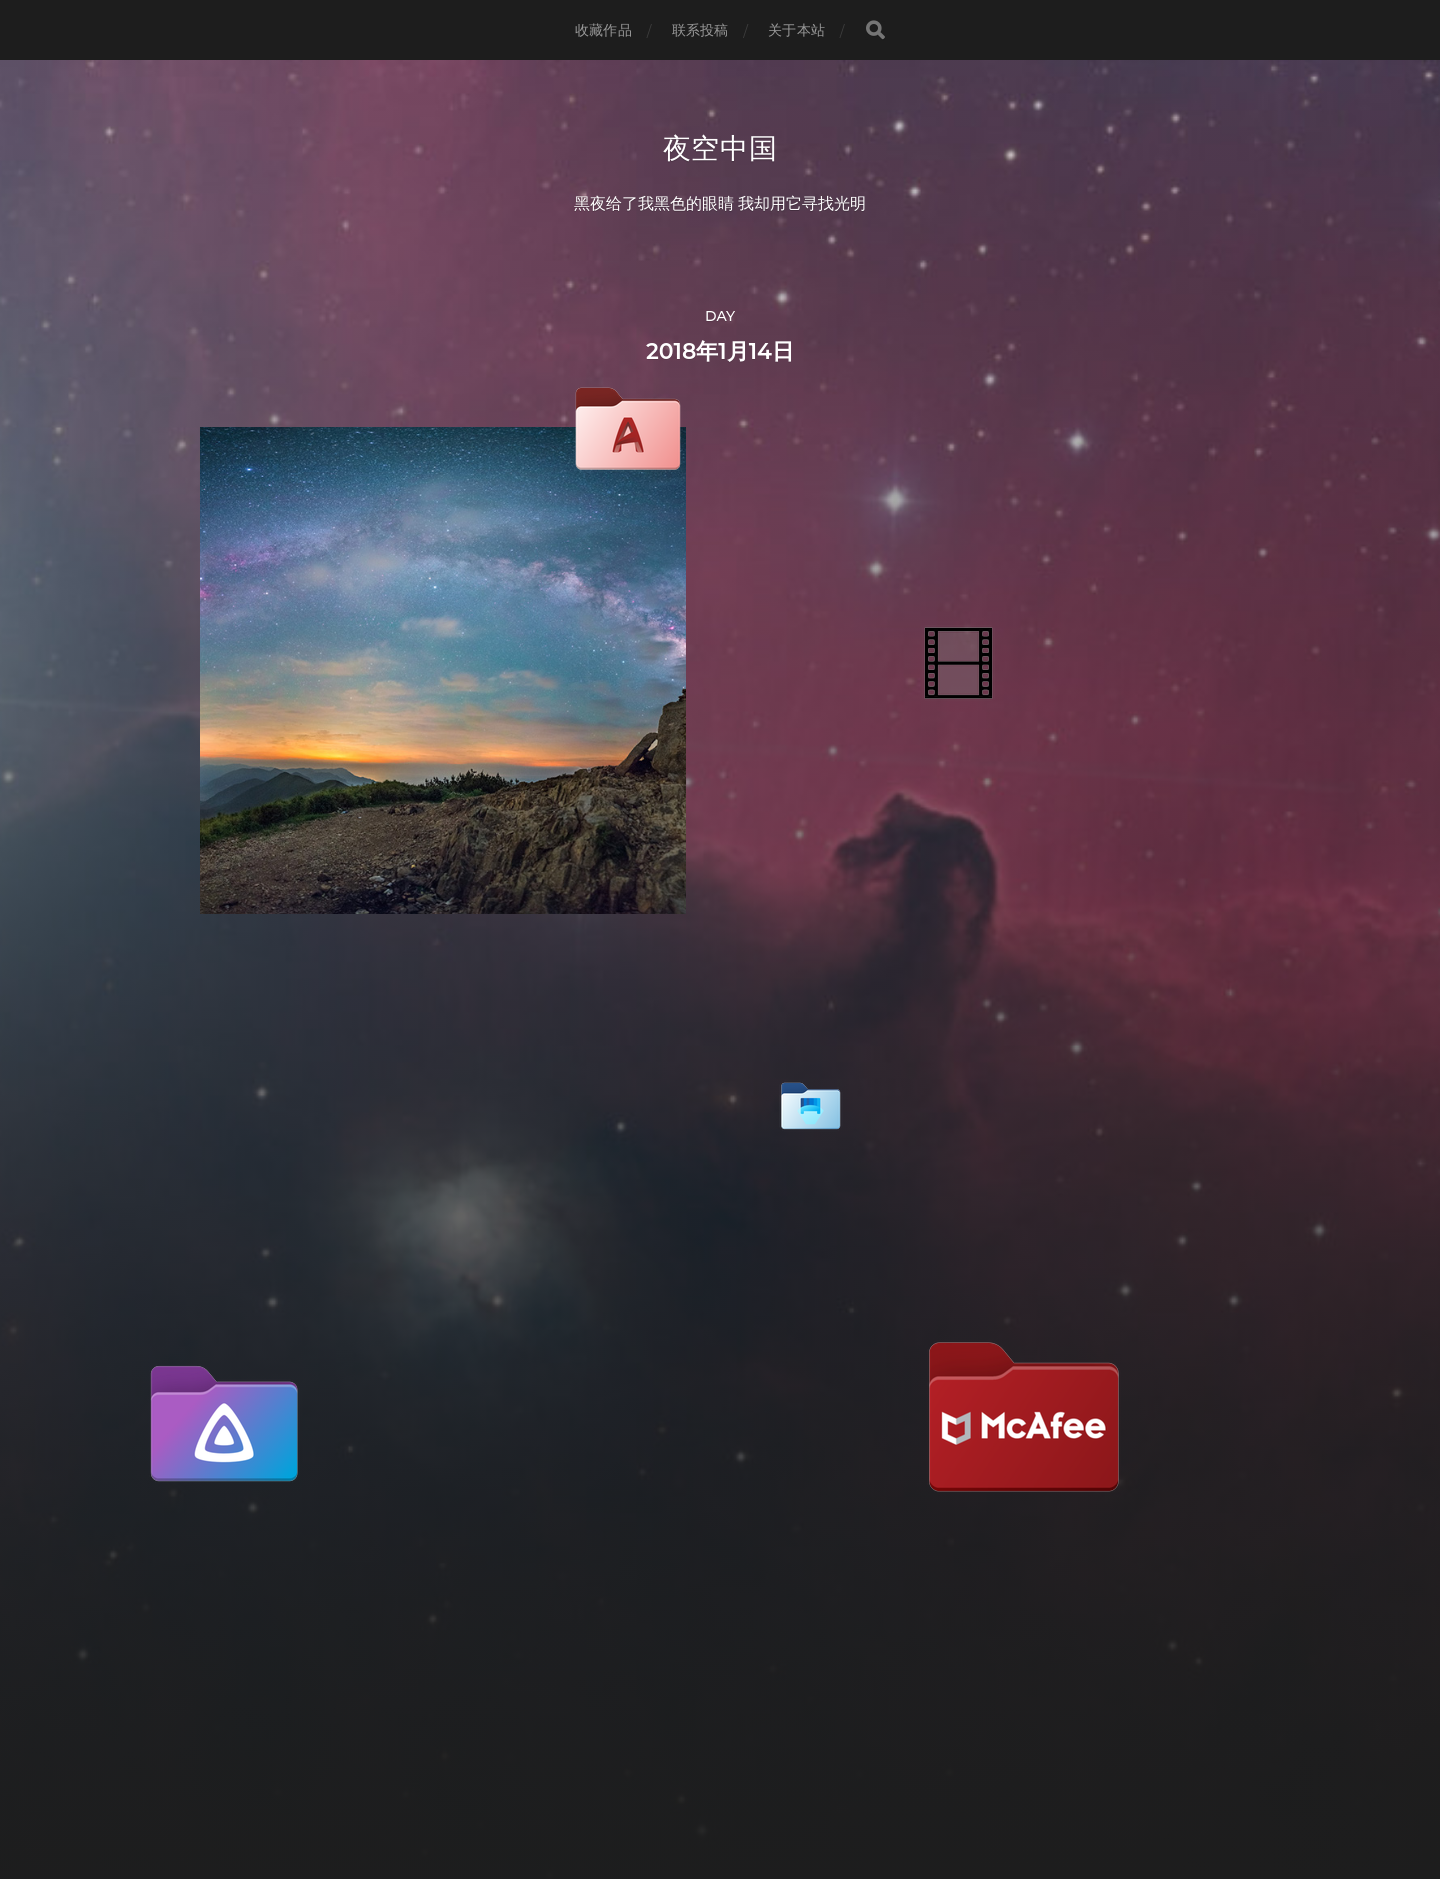 The height and width of the screenshot is (1879, 1440). What do you see at coordinates (1023, 1422) in the screenshot?
I see `folder containing McAfee antivirus files` at bounding box center [1023, 1422].